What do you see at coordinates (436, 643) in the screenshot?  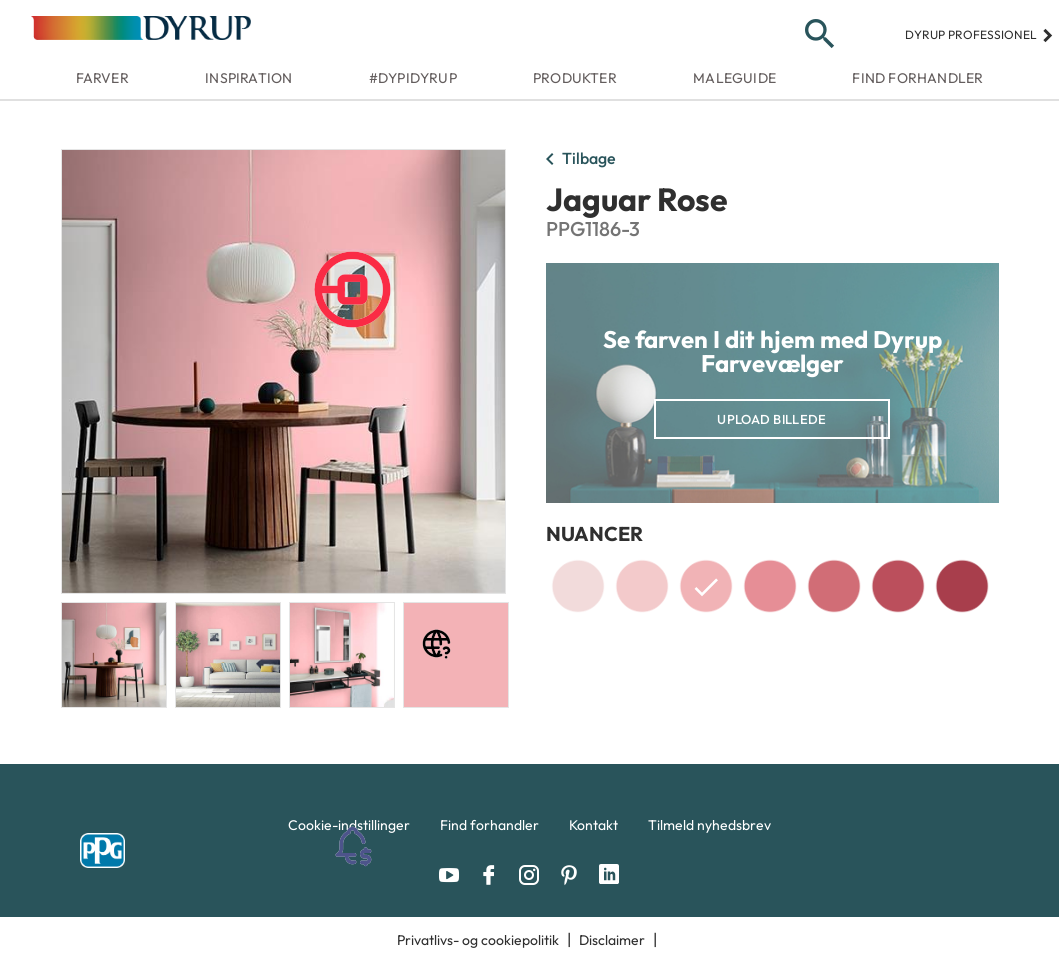 I see `access help or FAQ for international/global settings` at bounding box center [436, 643].